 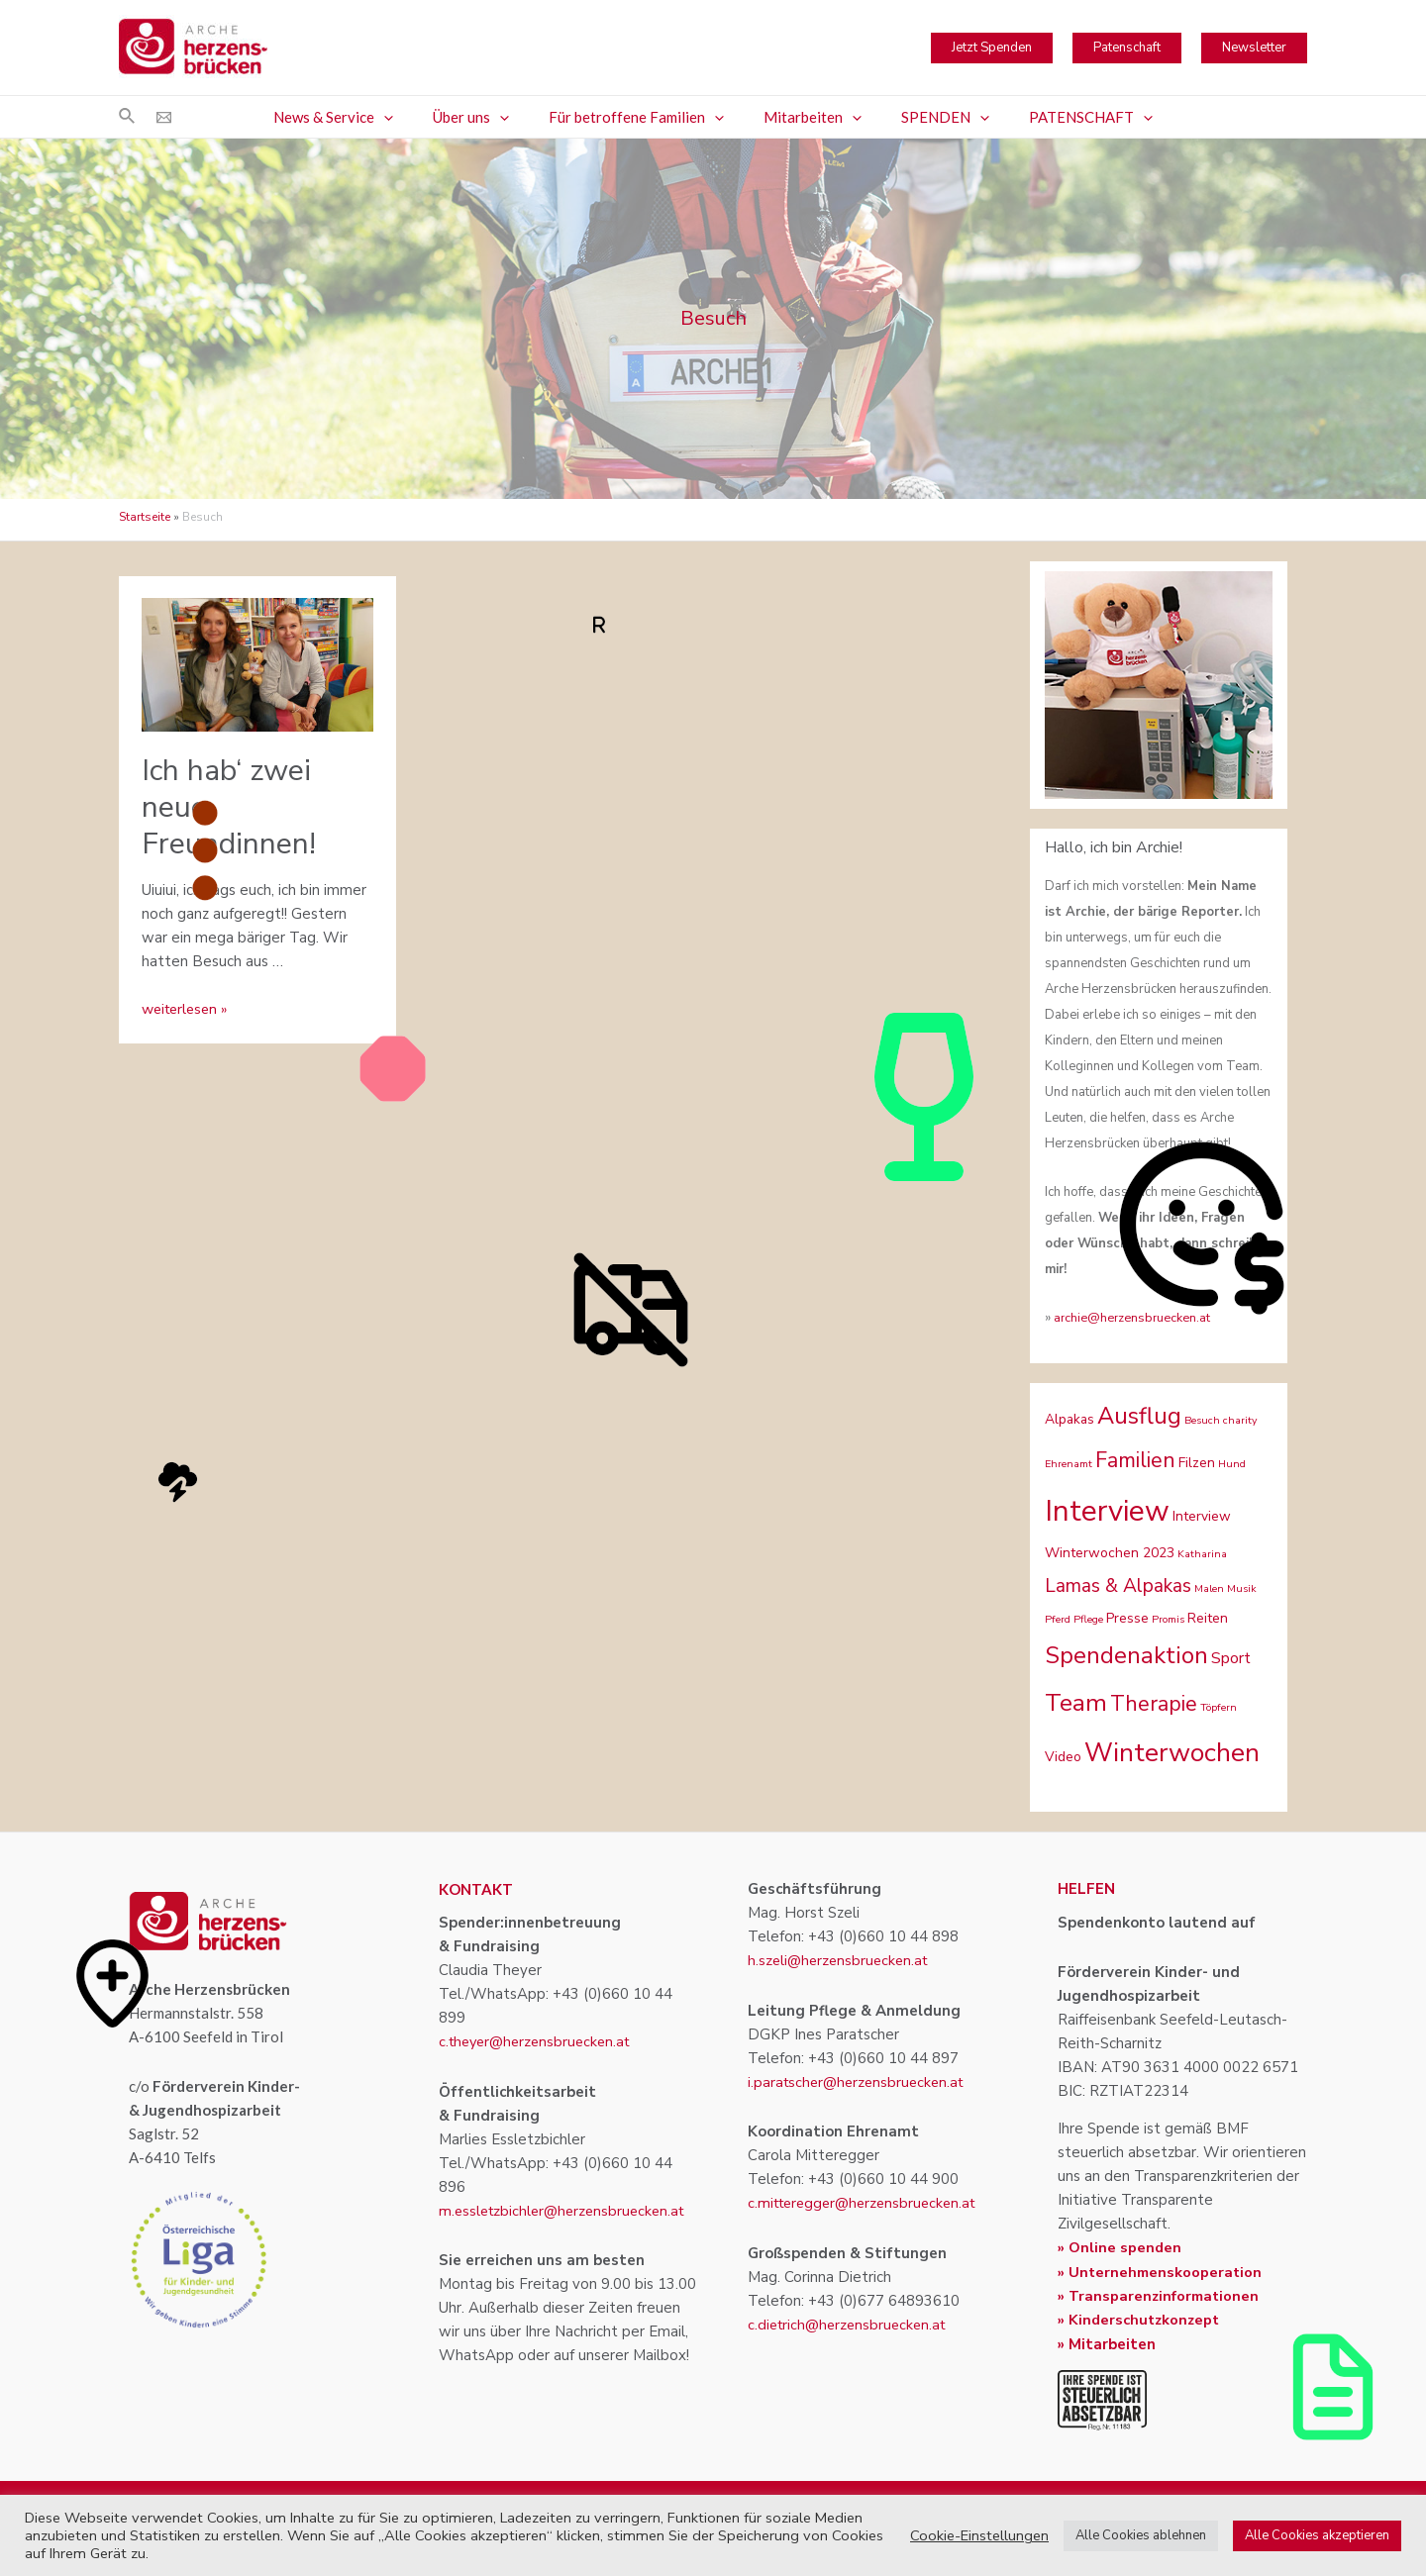 What do you see at coordinates (1333, 2387) in the screenshot?
I see `view document contents` at bounding box center [1333, 2387].